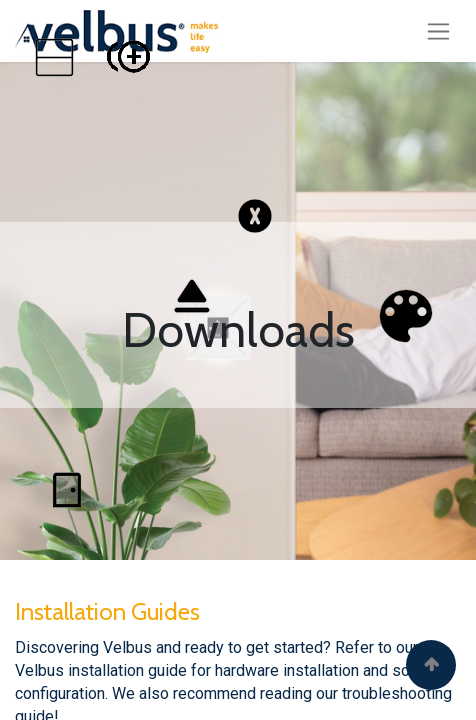  What do you see at coordinates (128, 56) in the screenshot?
I see `add a duplicate control point` at bounding box center [128, 56].